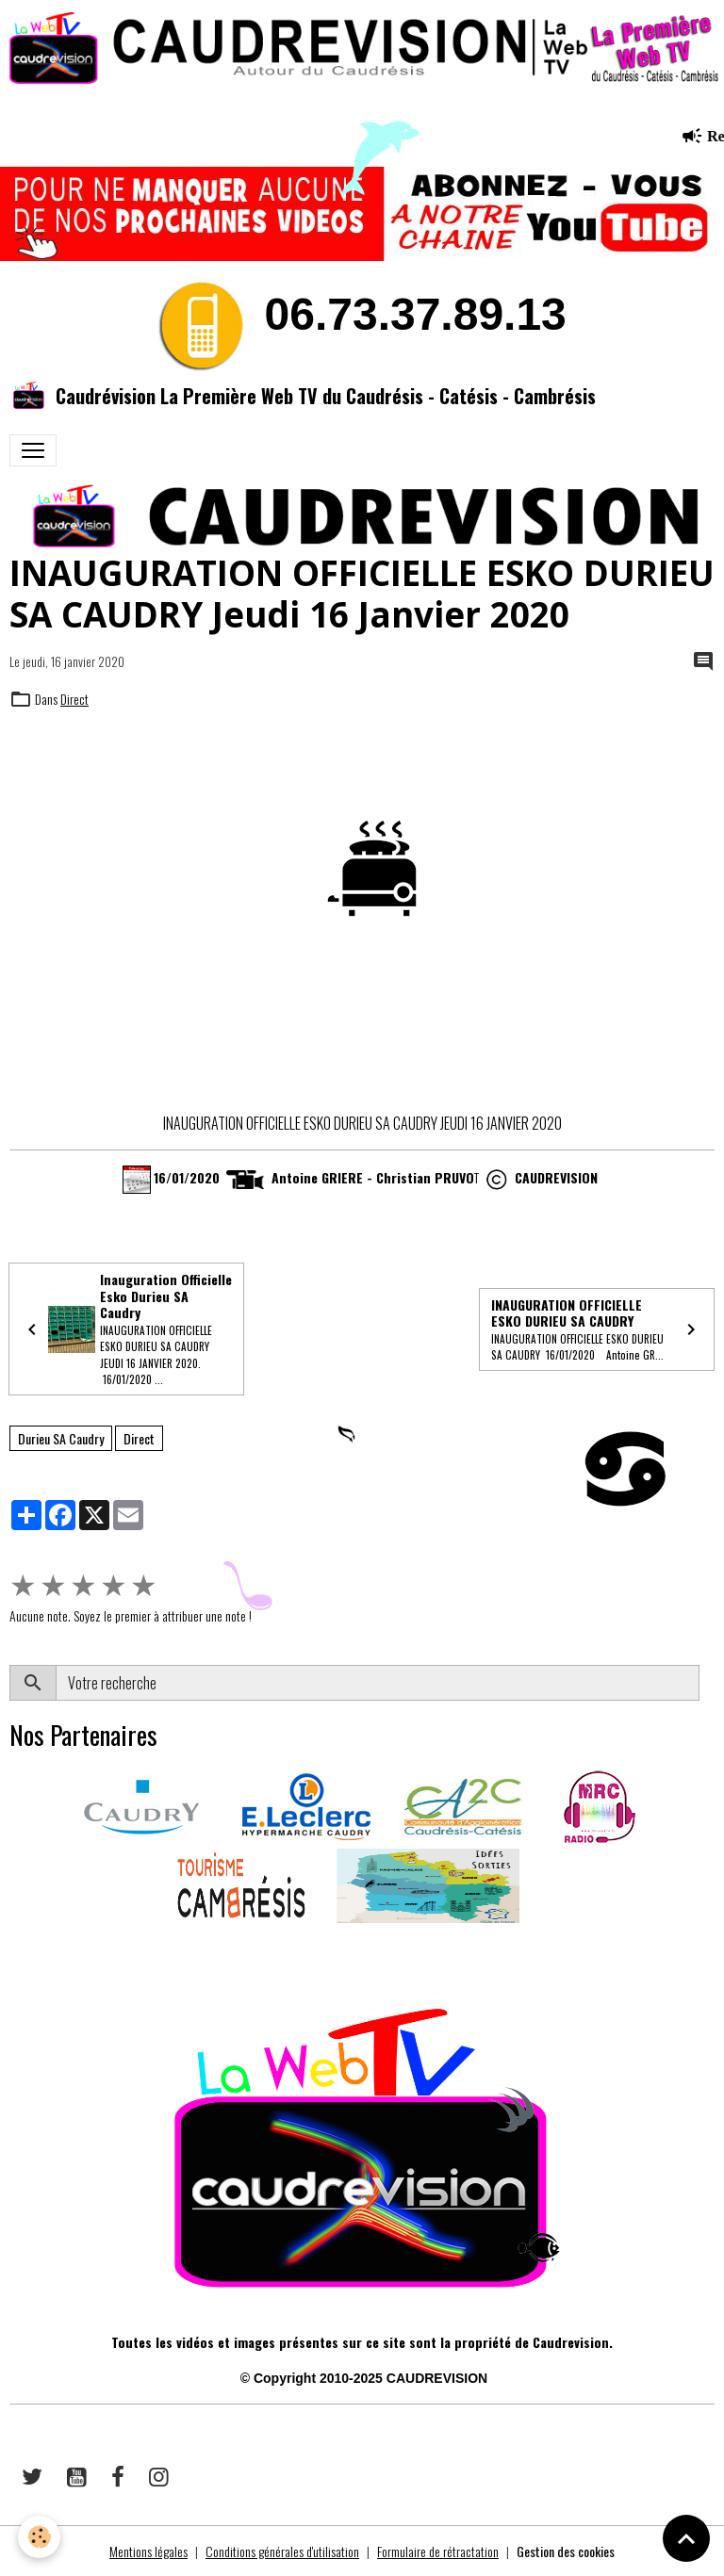 The width and height of the screenshot is (724, 2576). What do you see at coordinates (381, 158) in the screenshot?
I see `access marine life or ocean-themed content` at bounding box center [381, 158].